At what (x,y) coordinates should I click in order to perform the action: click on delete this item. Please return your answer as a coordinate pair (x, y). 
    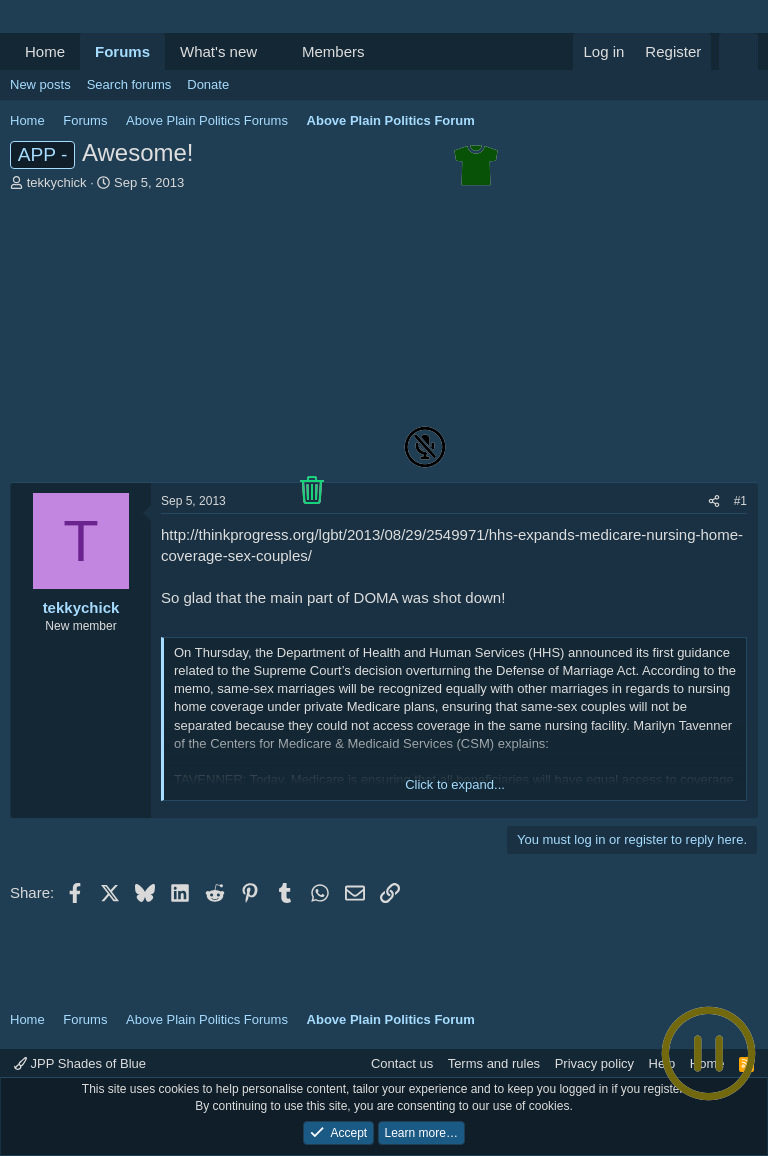
    Looking at the image, I should click on (312, 490).